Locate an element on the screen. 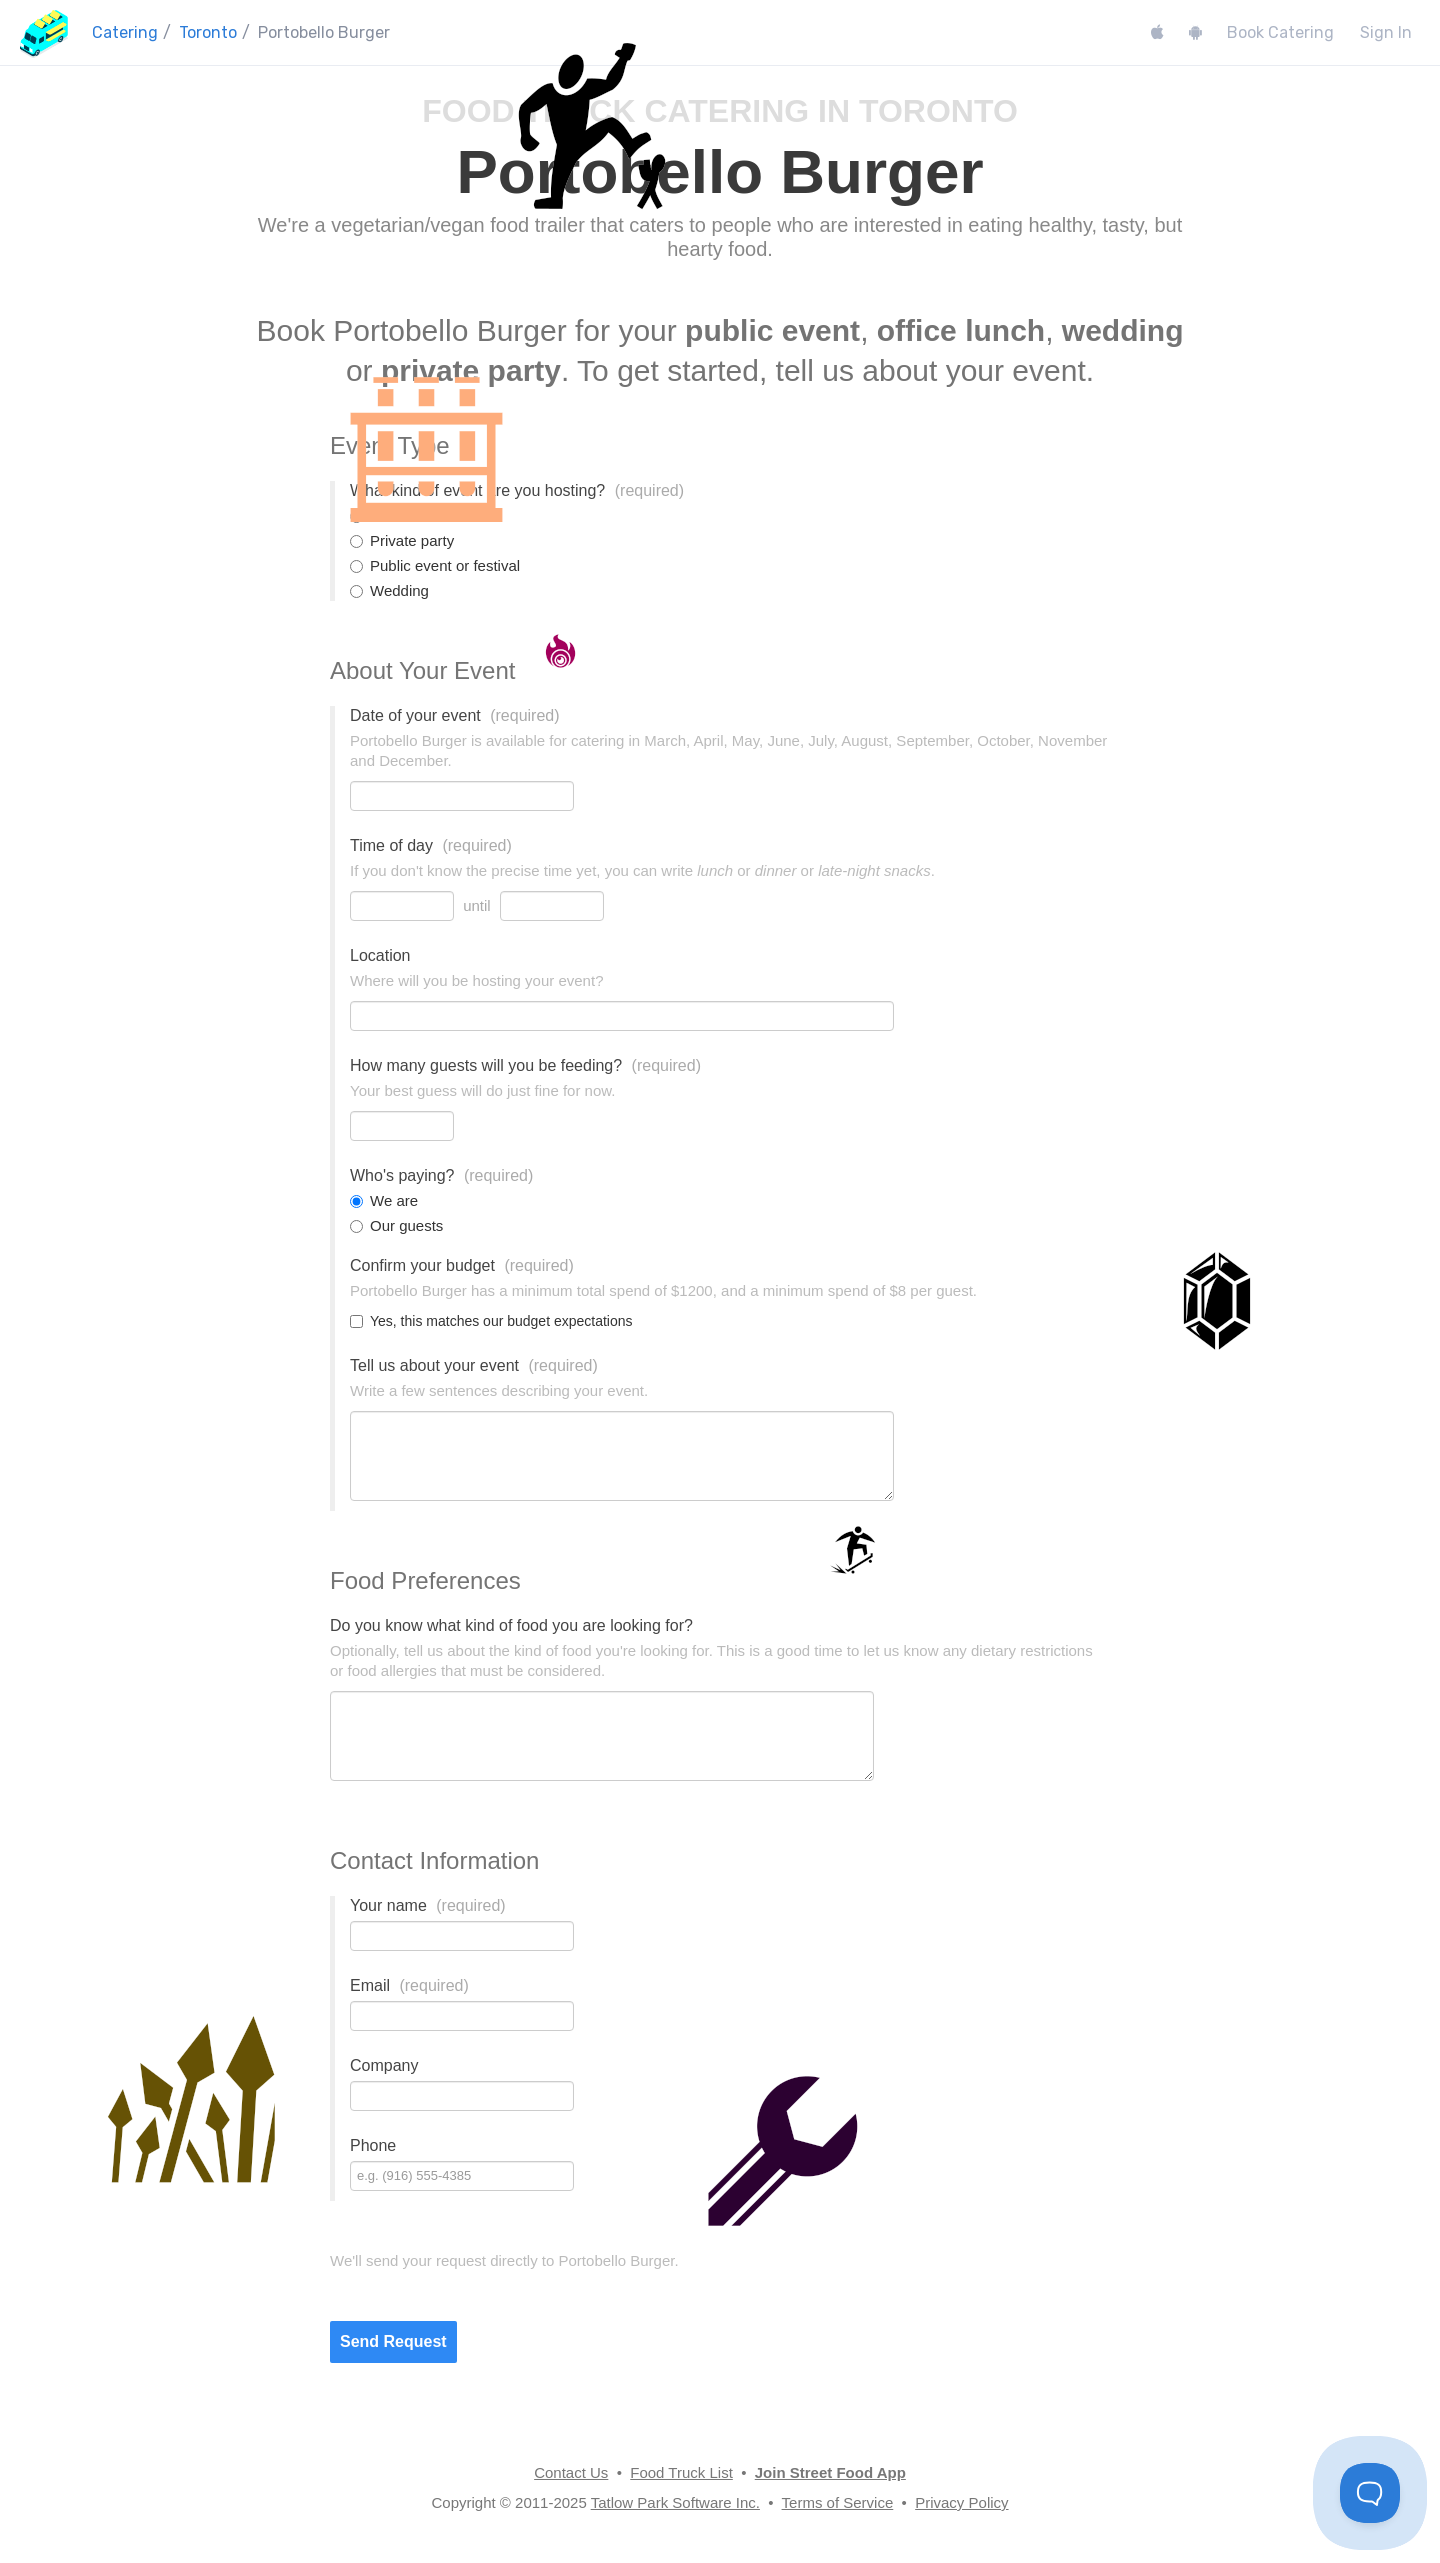 The height and width of the screenshot is (2563, 1440). select giant character class or race is located at coordinates (592, 126).